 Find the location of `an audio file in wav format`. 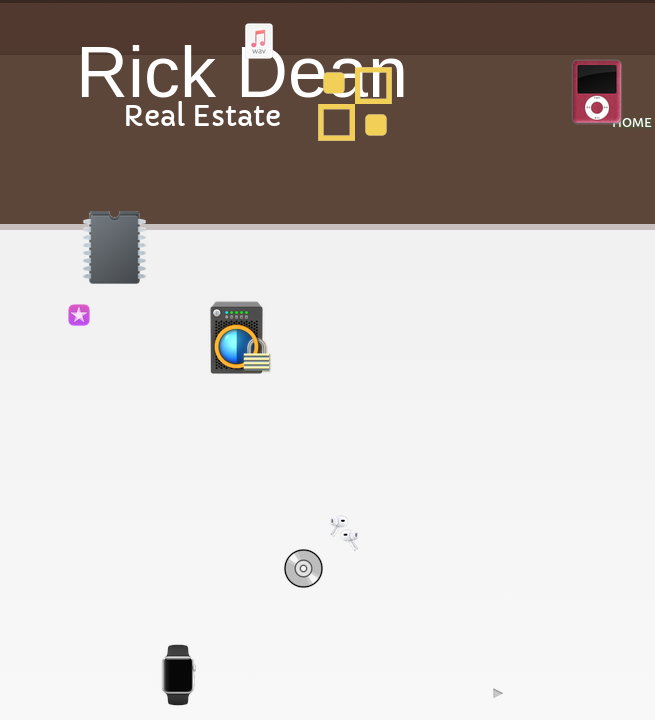

an audio file in wav format is located at coordinates (259, 41).